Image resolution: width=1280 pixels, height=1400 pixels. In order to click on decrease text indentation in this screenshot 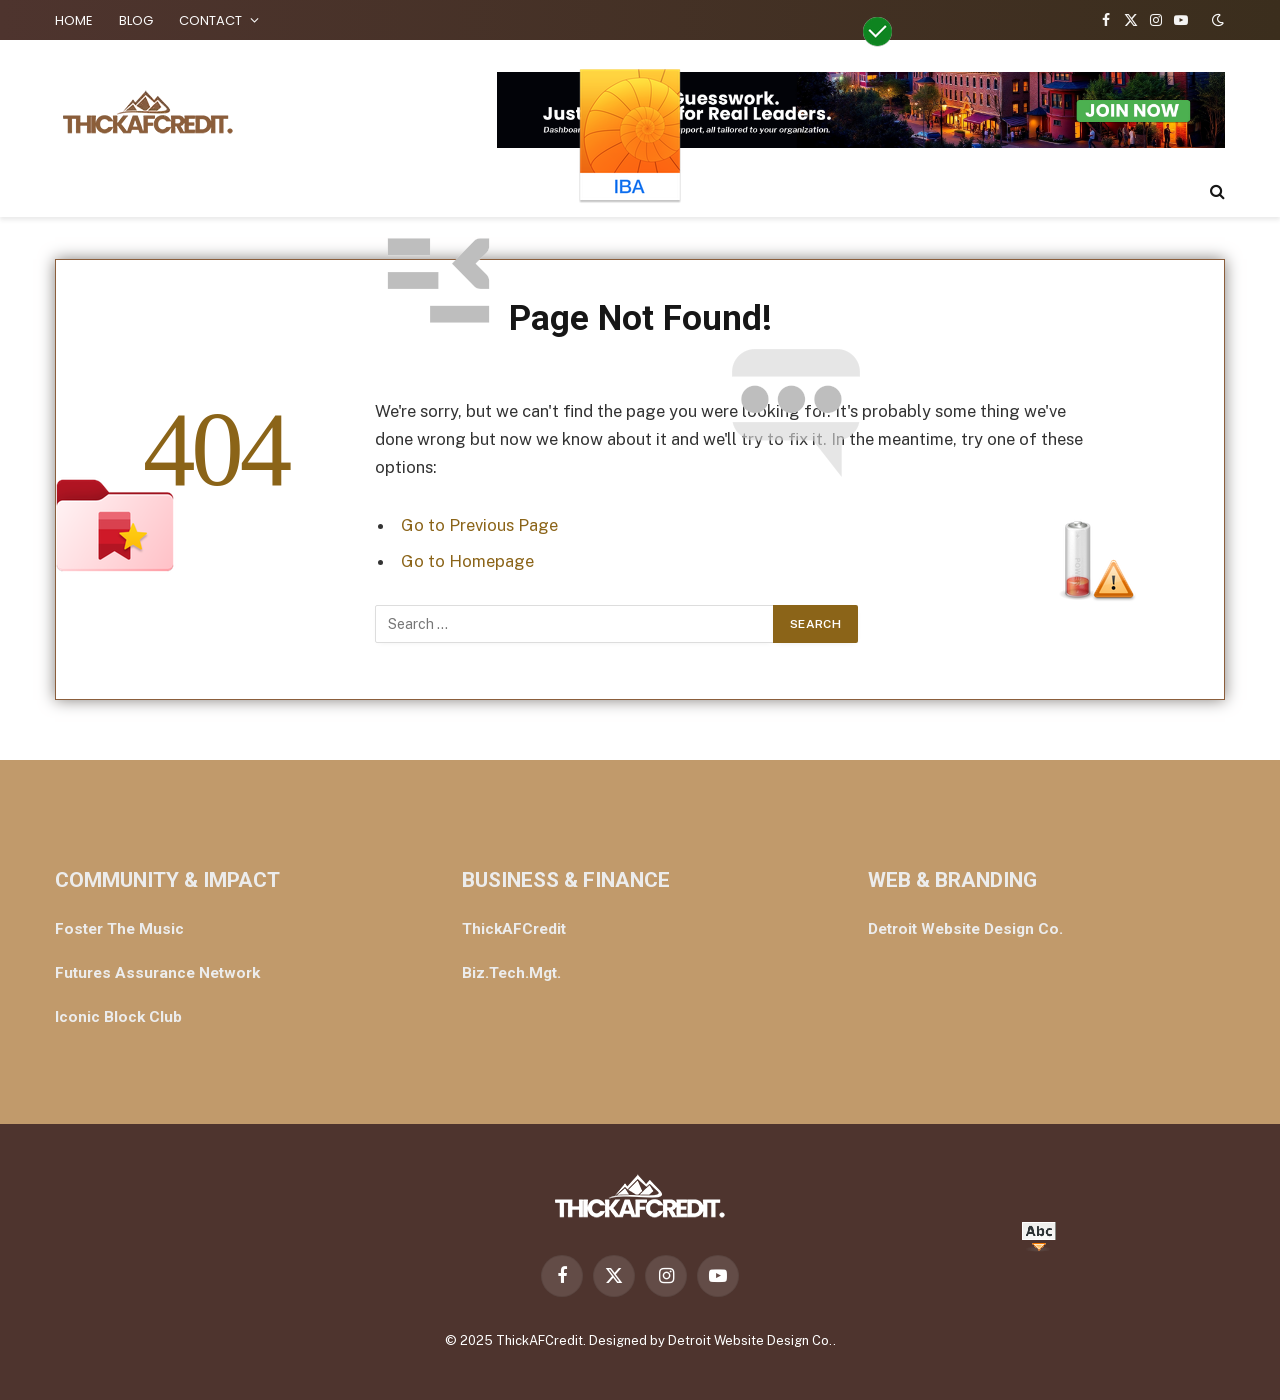, I will do `click(438, 280)`.